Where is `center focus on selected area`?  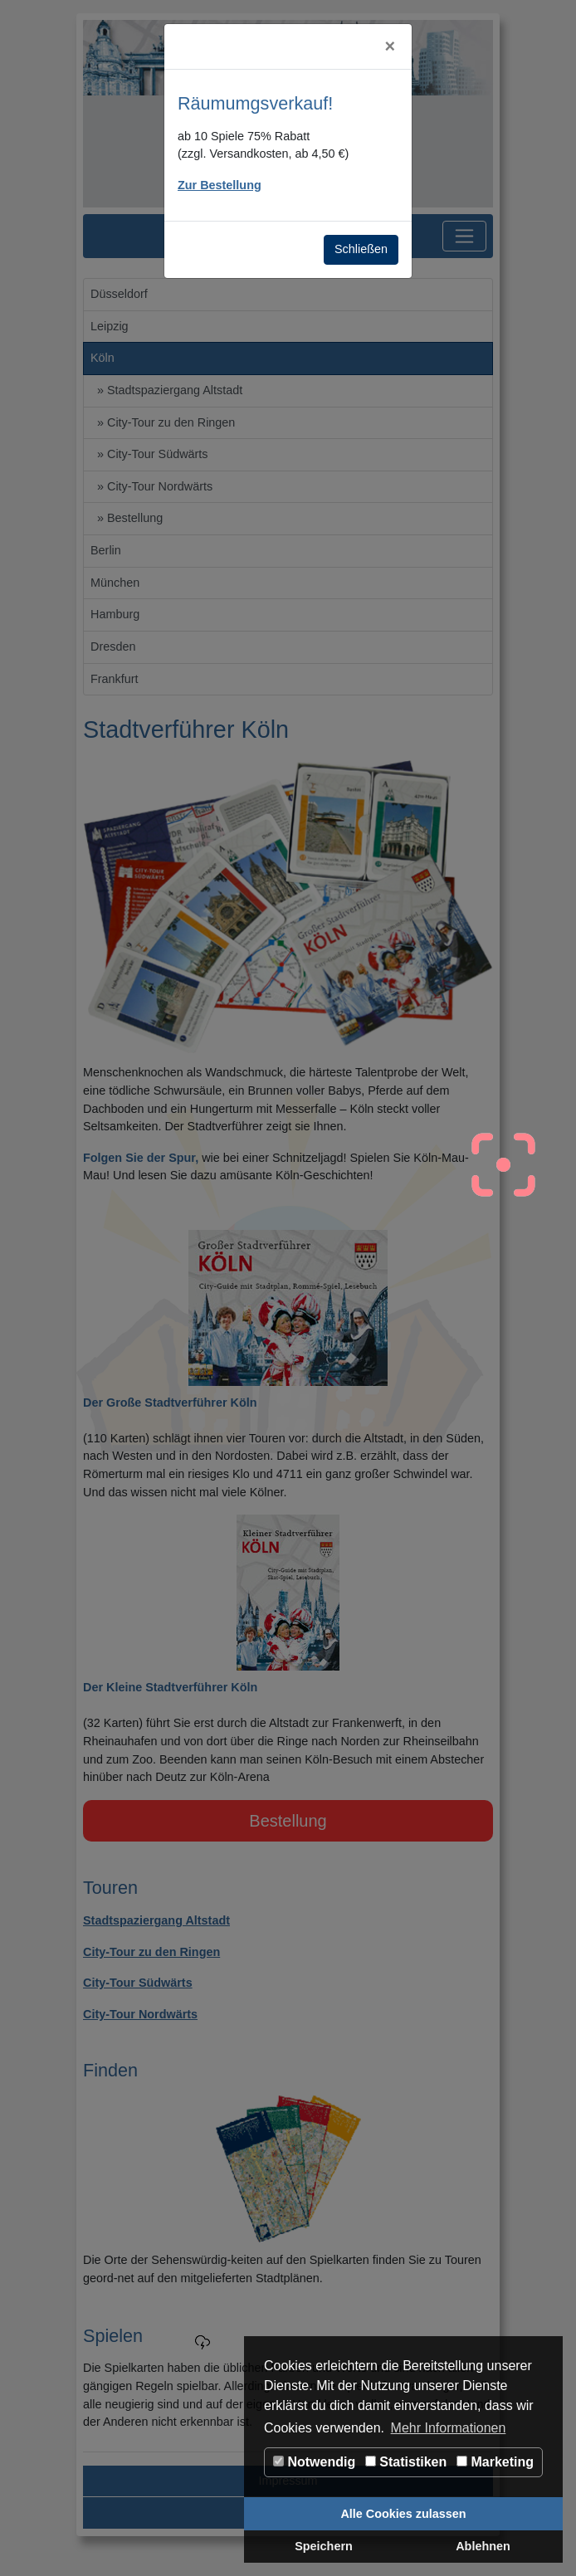 center focus on selected area is located at coordinates (503, 1164).